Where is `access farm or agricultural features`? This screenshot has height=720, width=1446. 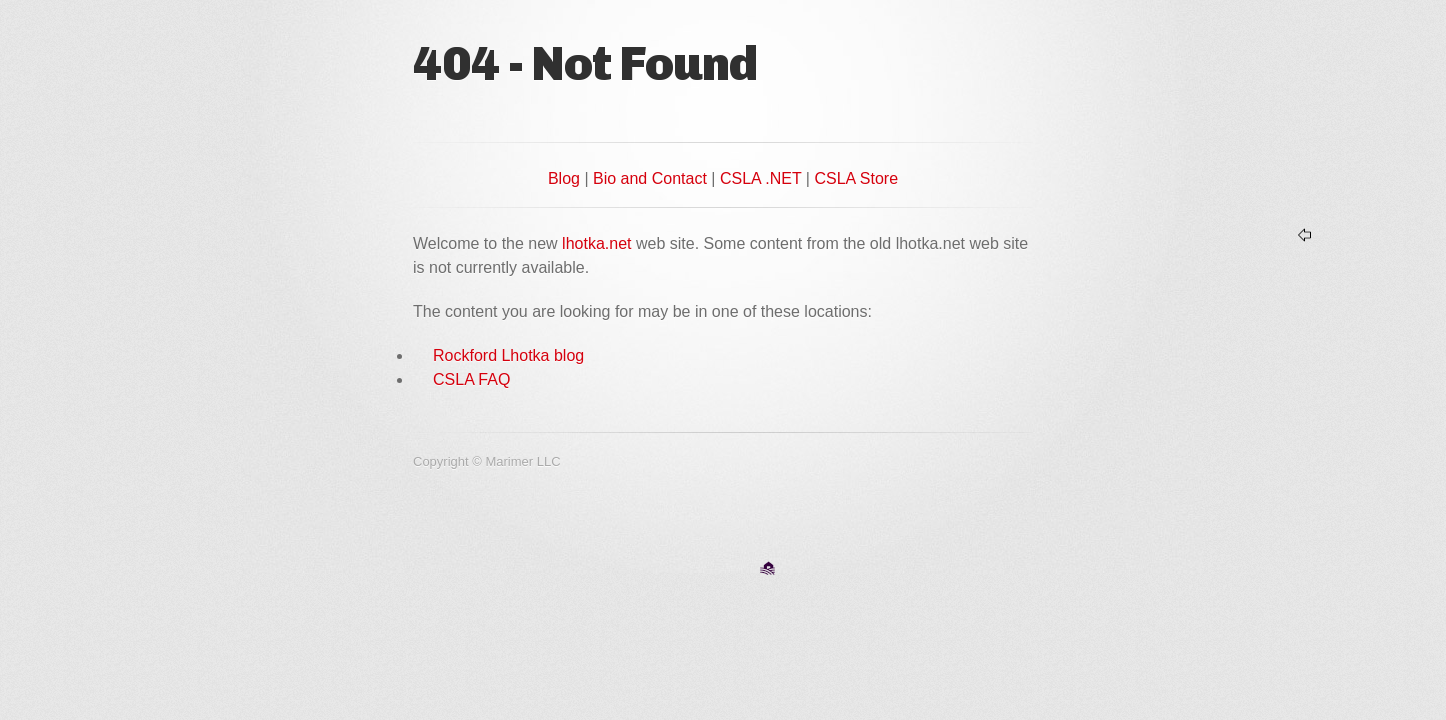 access farm or agricultural features is located at coordinates (767, 568).